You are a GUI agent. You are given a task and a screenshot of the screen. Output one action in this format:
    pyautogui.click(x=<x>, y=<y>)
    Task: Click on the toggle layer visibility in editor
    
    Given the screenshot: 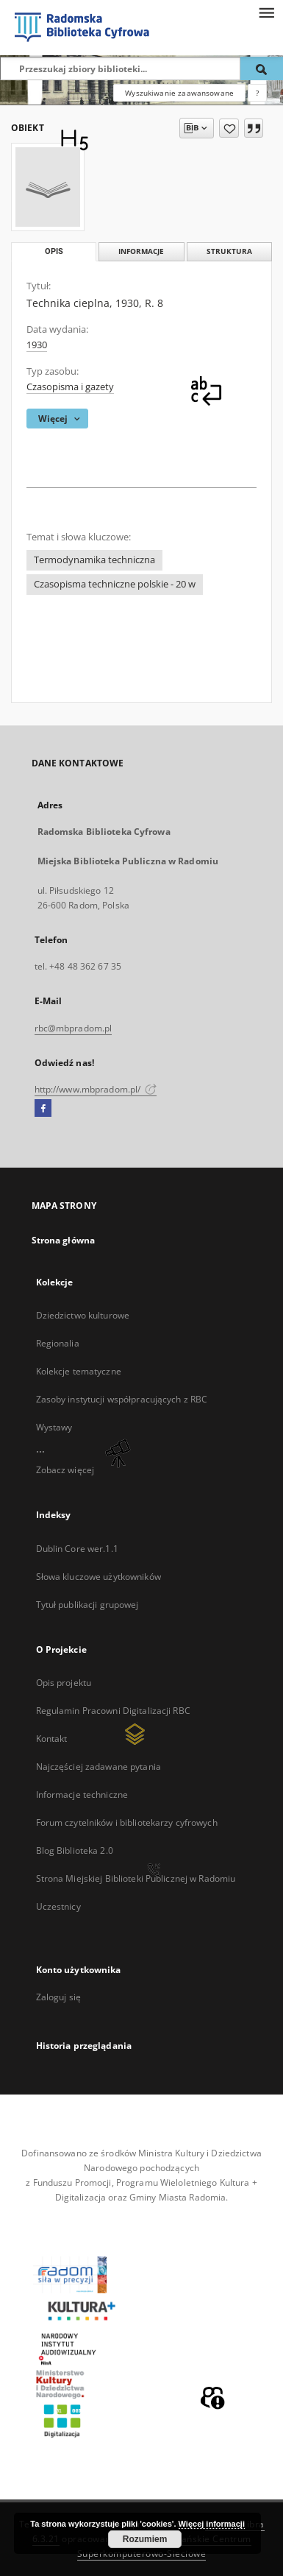 What is the action you would take?
    pyautogui.click(x=135, y=1734)
    